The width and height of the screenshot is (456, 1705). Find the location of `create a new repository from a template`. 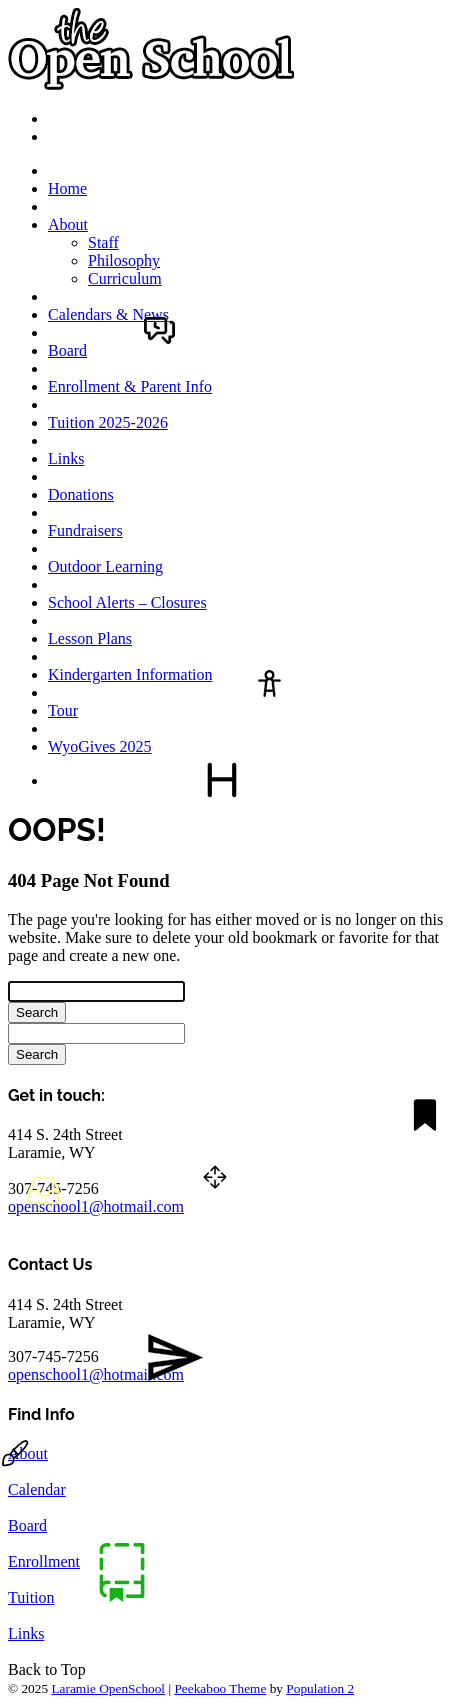

create a new repository from a template is located at coordinates (122, 1573).